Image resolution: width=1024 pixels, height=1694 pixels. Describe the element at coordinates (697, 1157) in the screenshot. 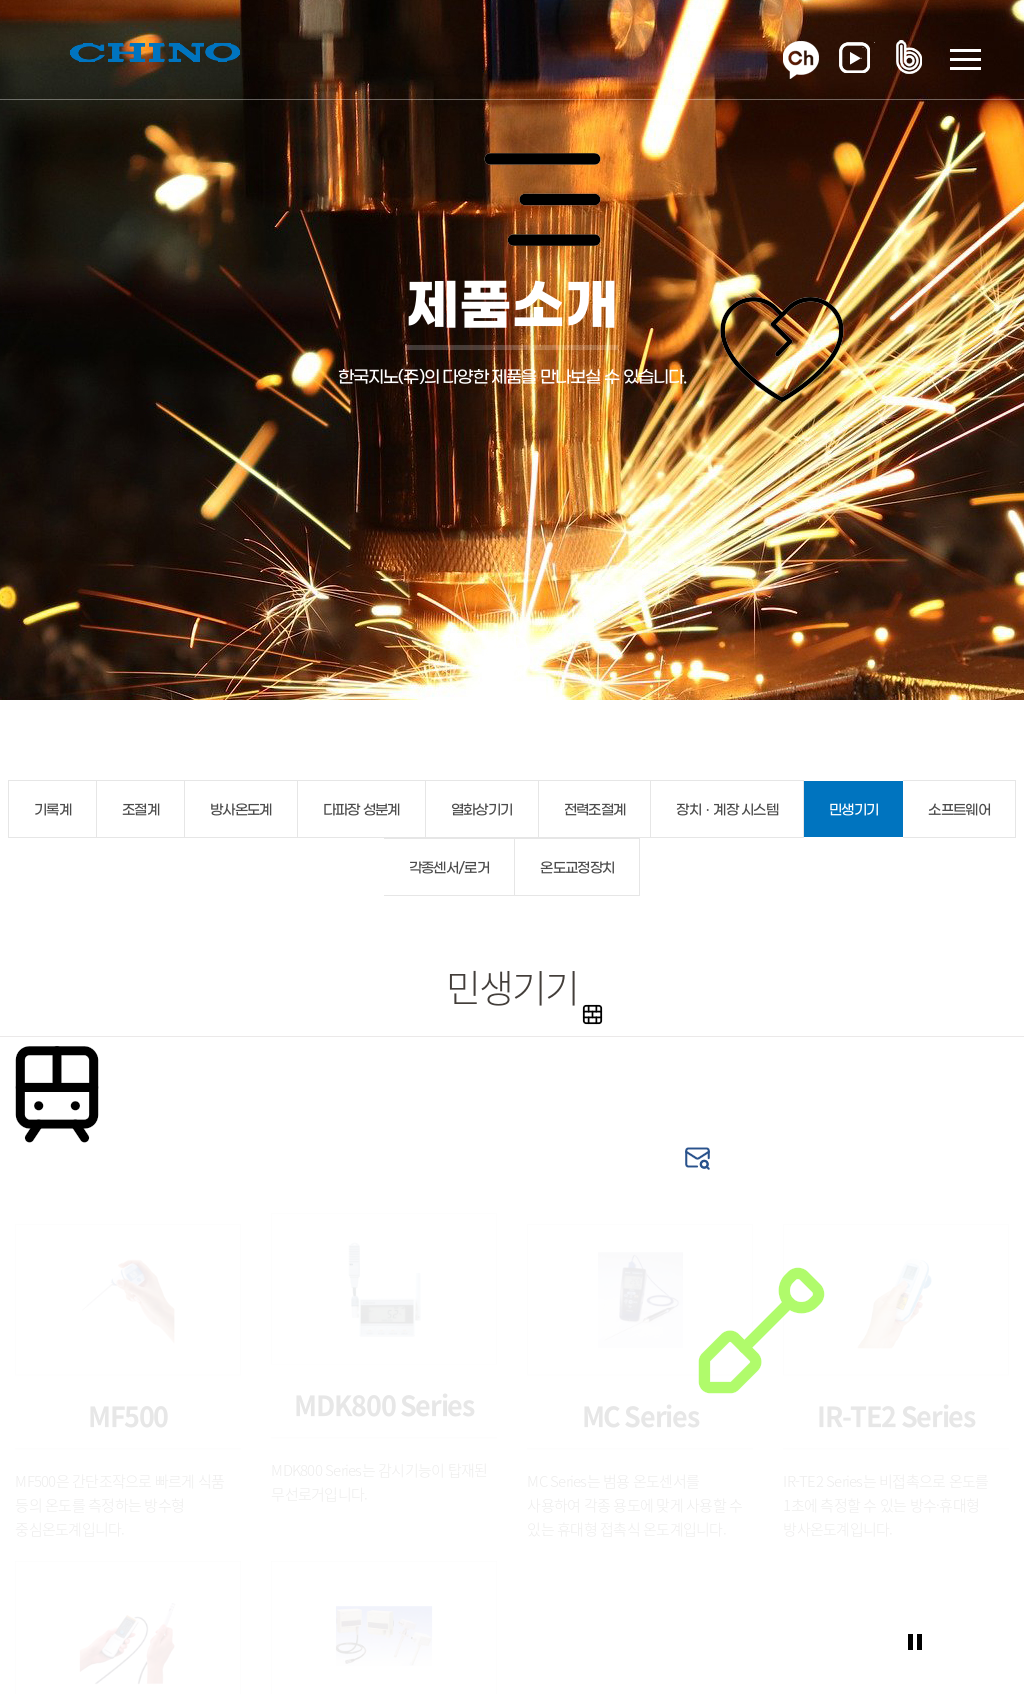

I see `search your emails` at that location.